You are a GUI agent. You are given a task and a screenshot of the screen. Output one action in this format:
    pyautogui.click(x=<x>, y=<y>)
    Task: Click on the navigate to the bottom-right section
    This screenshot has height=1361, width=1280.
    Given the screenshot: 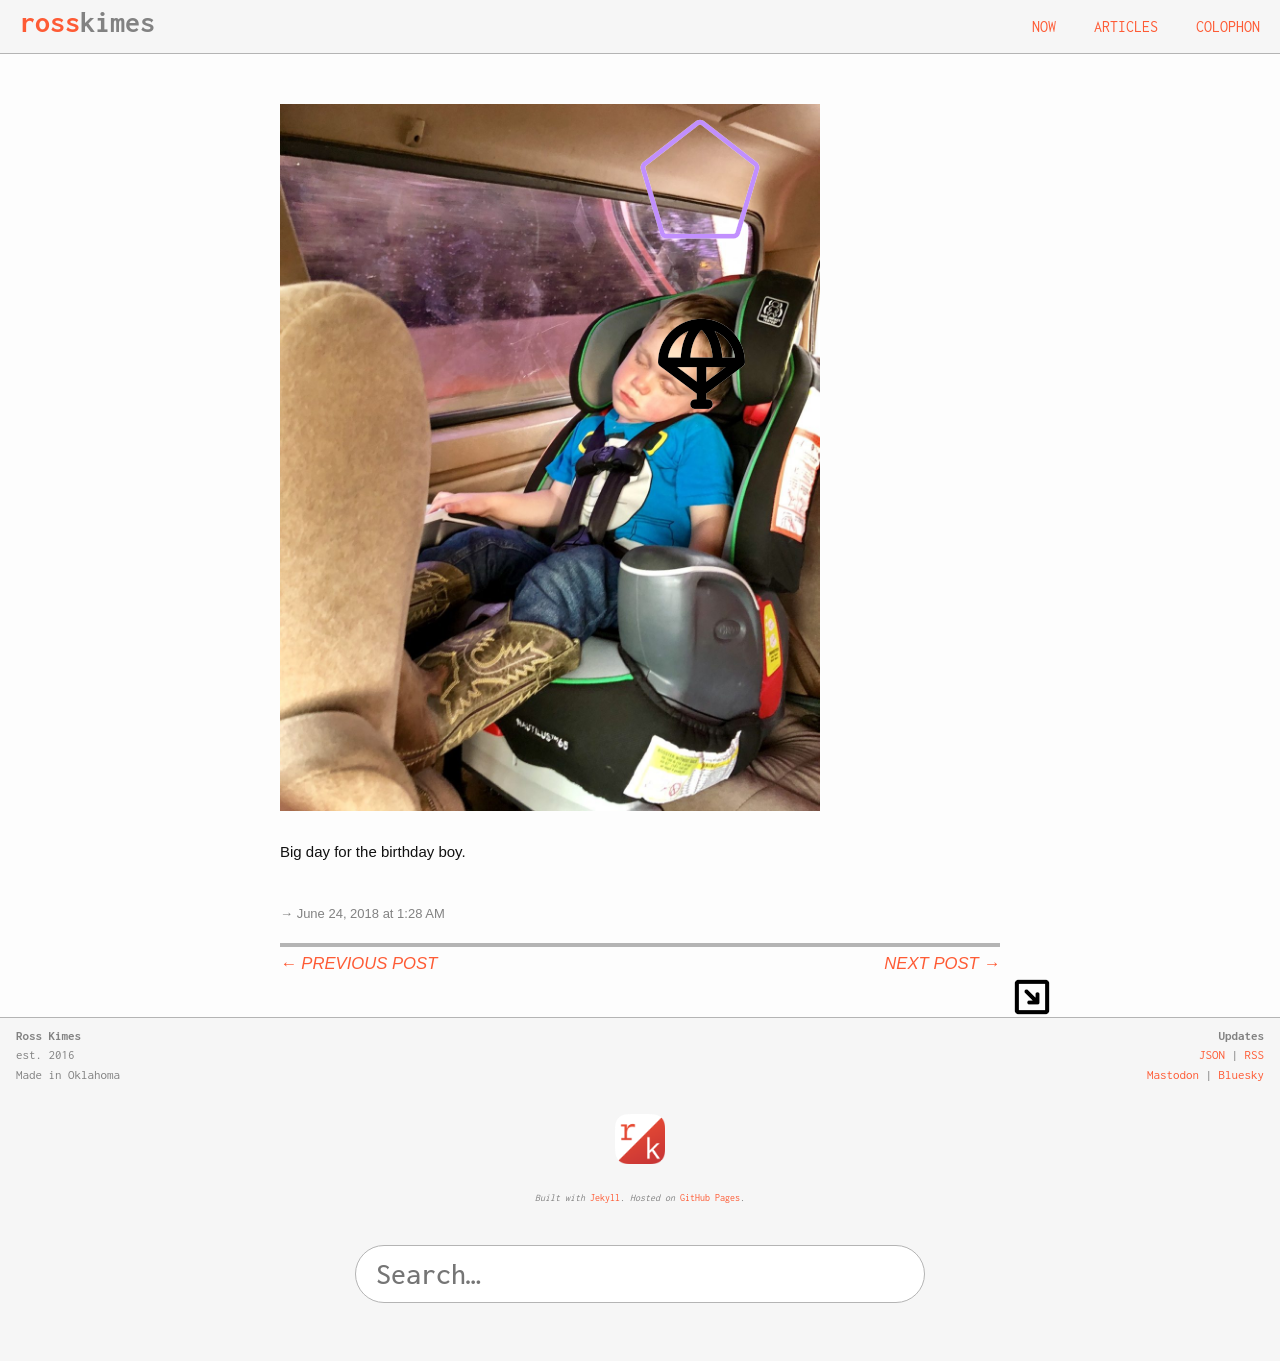 What is the action you would take?
    pyautogui.click(x=1032, y=997)
    